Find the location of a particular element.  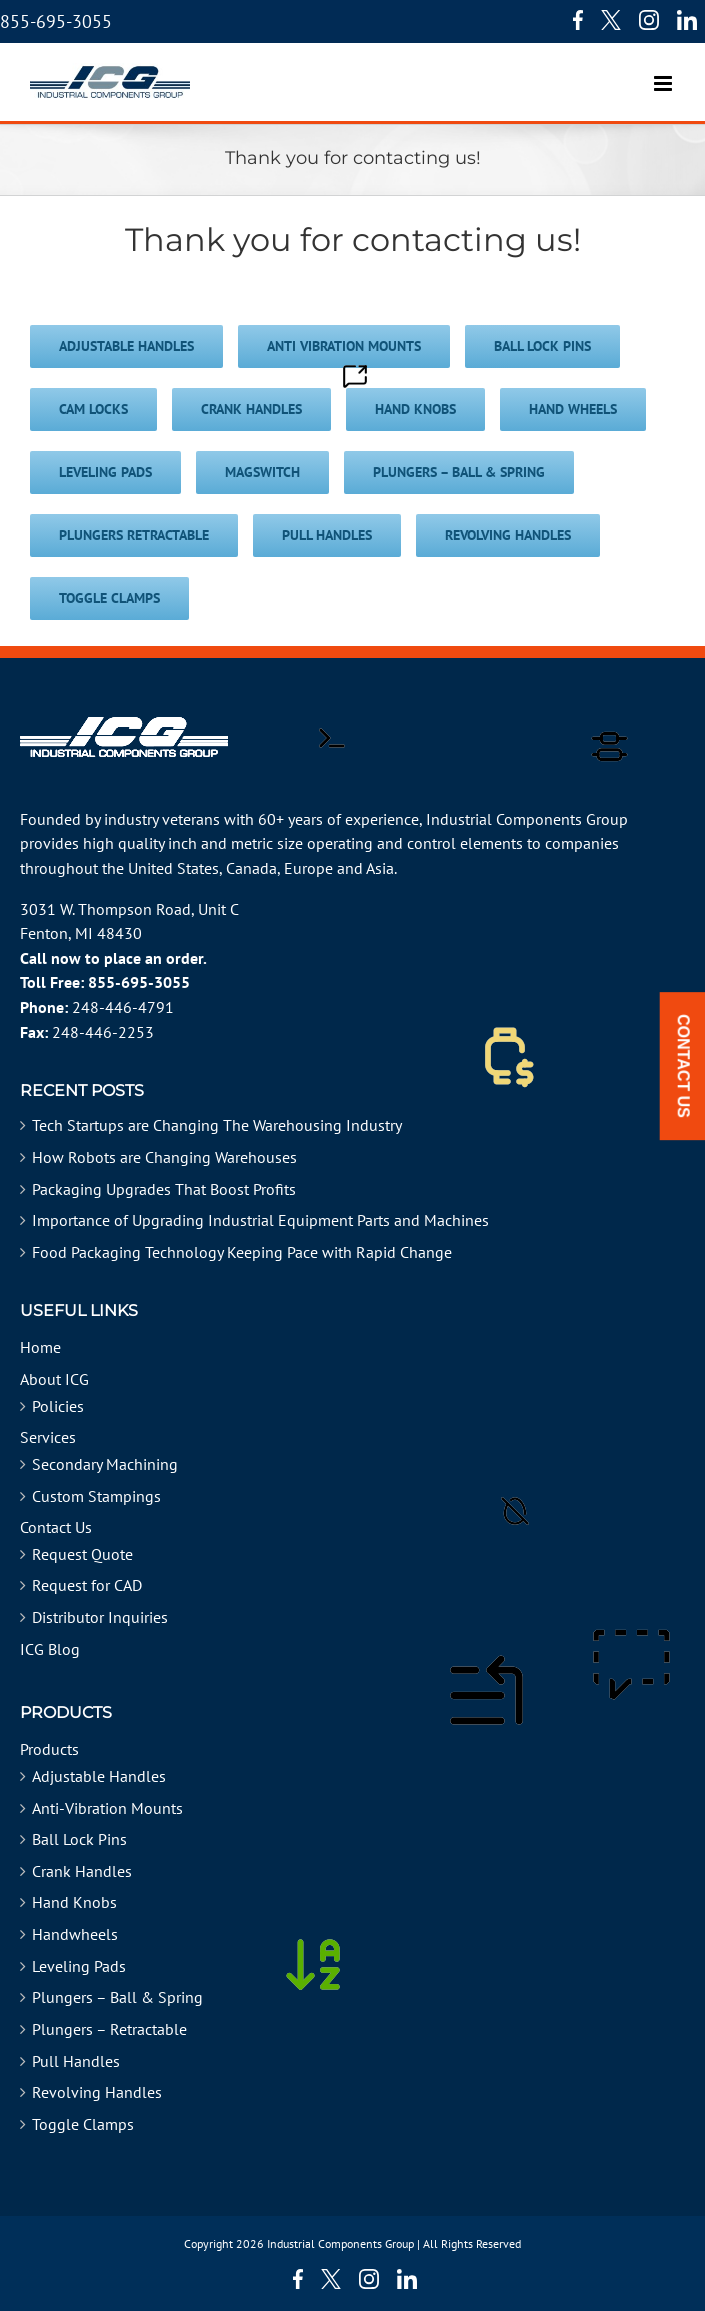

view payment or finance features on your smartwatch is located at coordinates (505, 1056).